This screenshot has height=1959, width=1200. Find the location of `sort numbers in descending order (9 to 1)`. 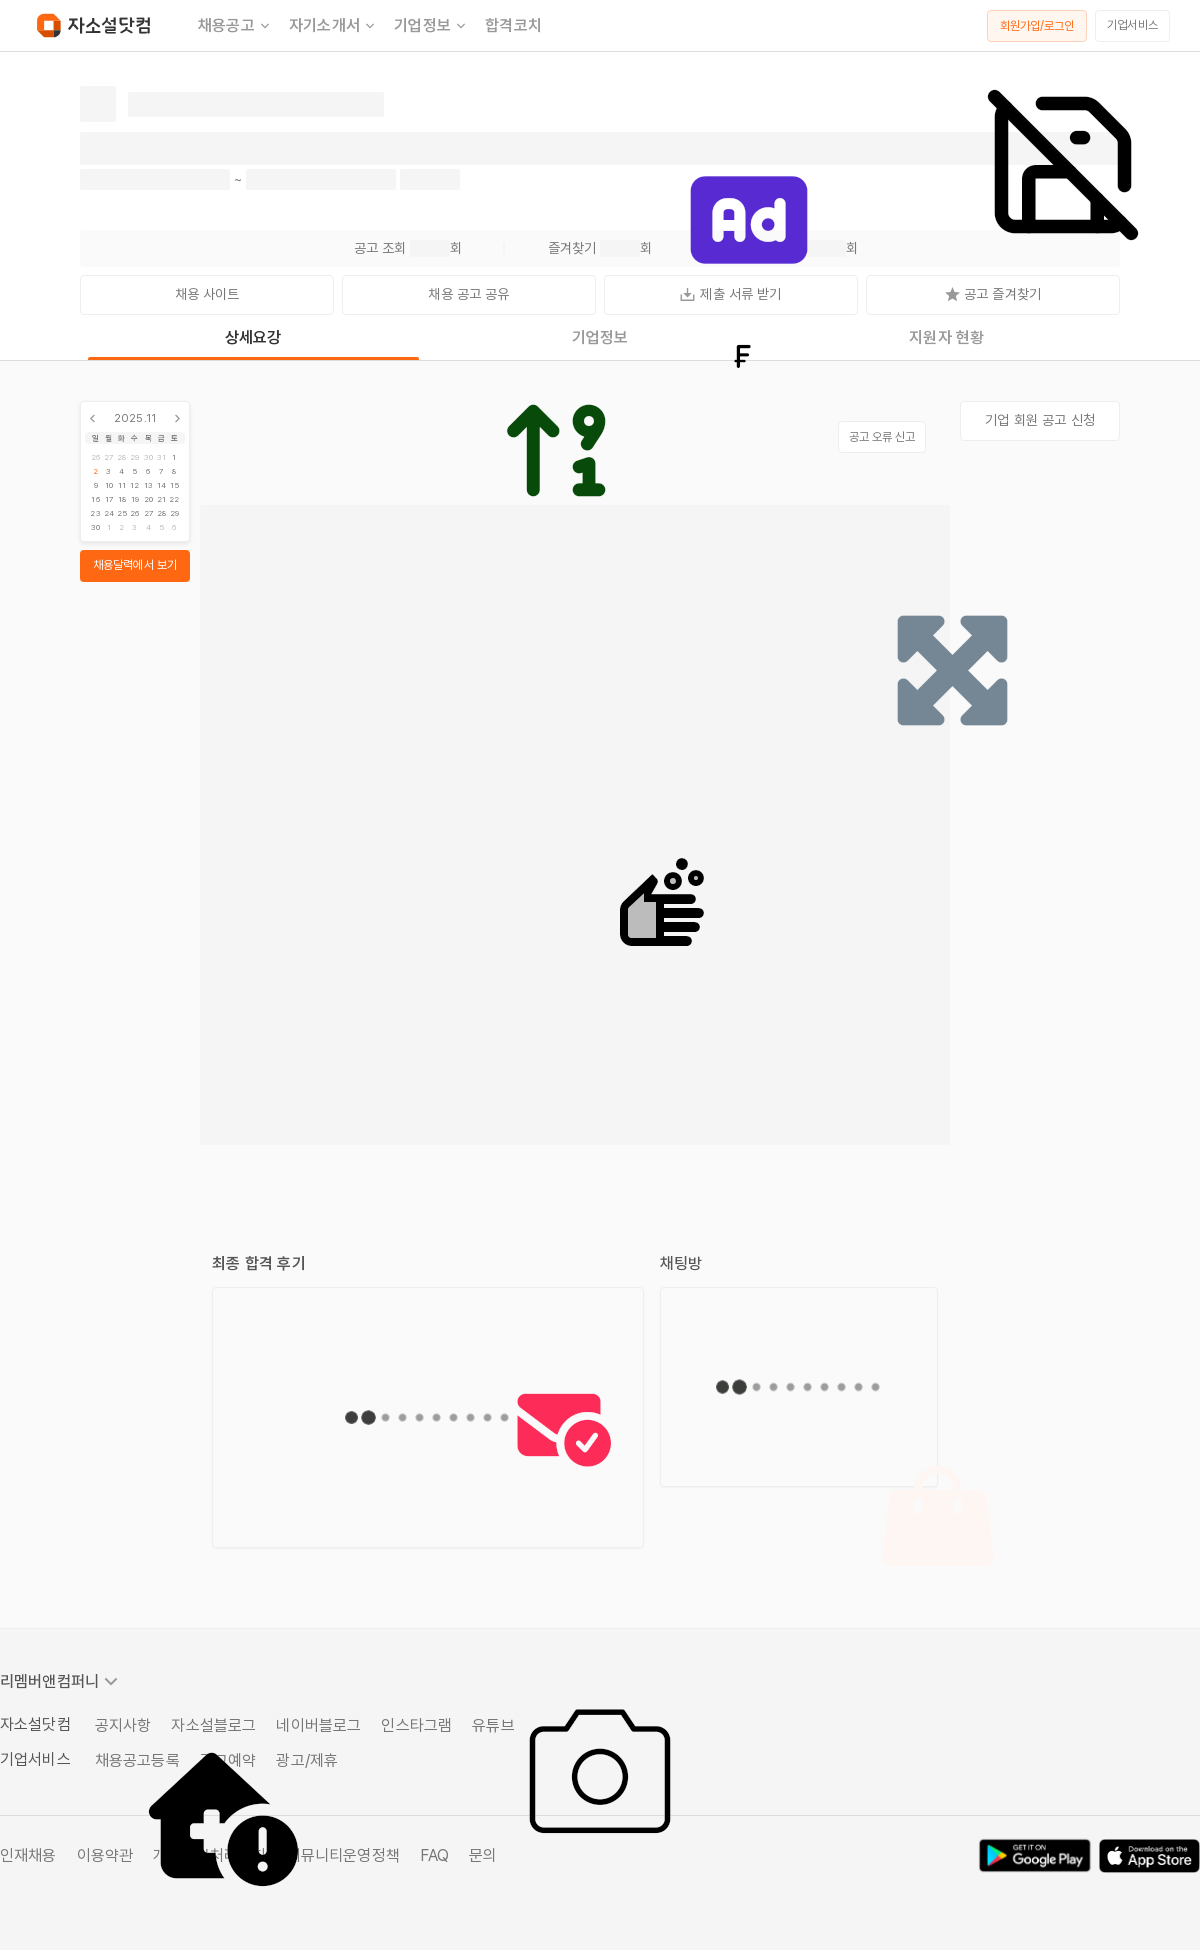

sort numbers in descending order (9 to 1) is located at coordinates (559, 450).